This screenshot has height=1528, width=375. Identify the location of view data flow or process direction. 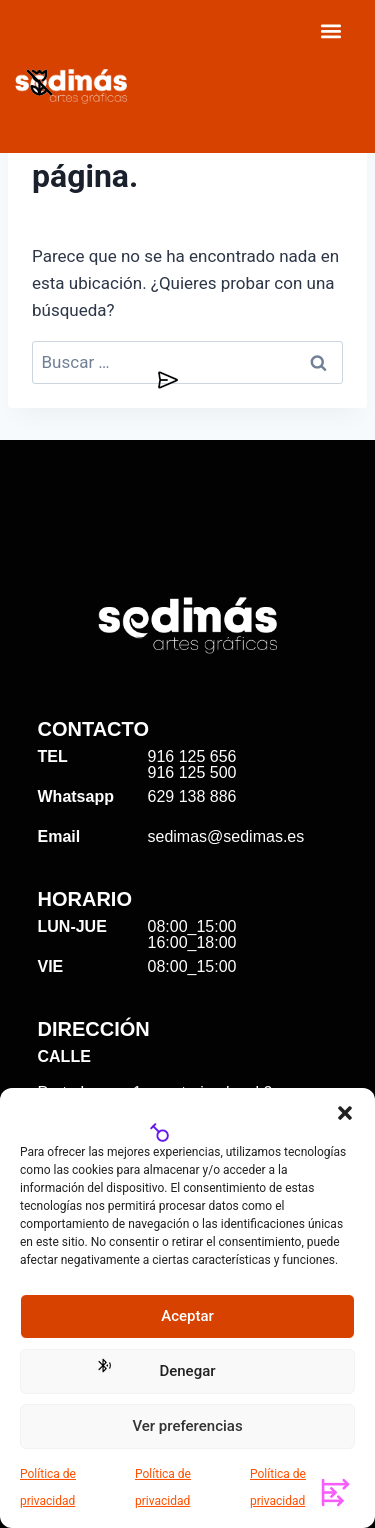
(335, 1492).